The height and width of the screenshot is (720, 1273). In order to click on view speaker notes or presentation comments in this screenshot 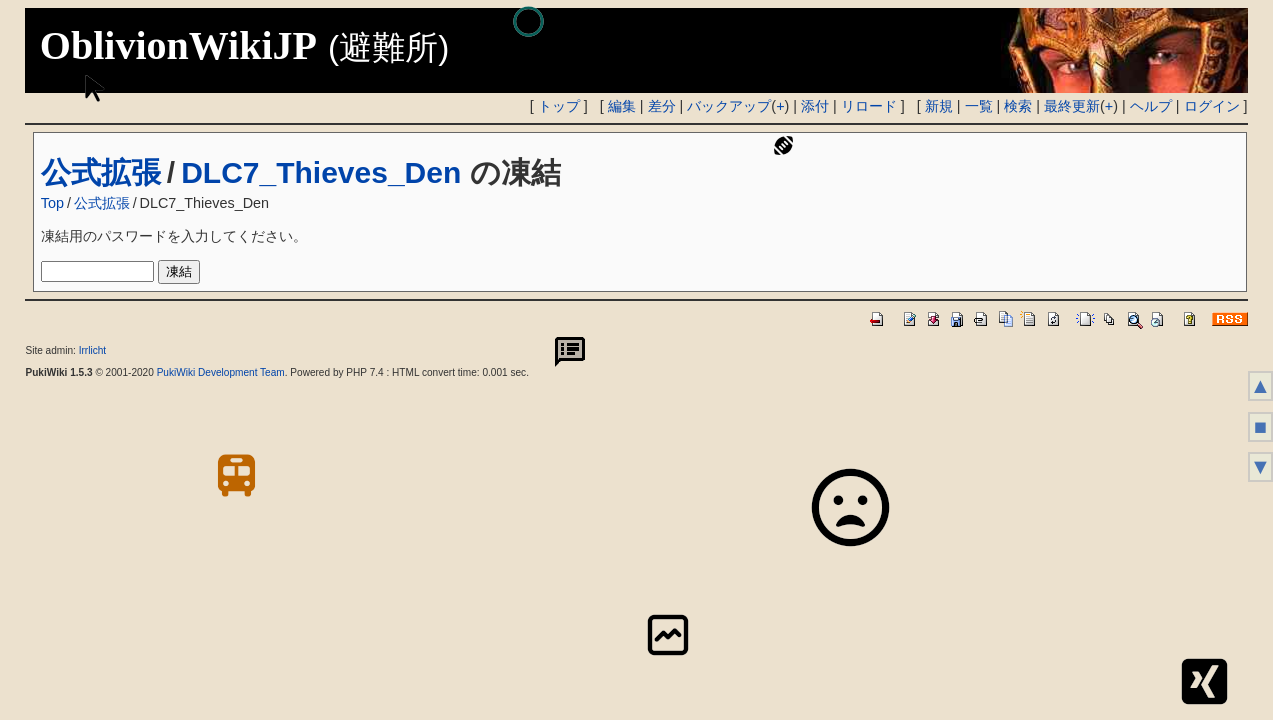, I will do `click(570, 352)`.